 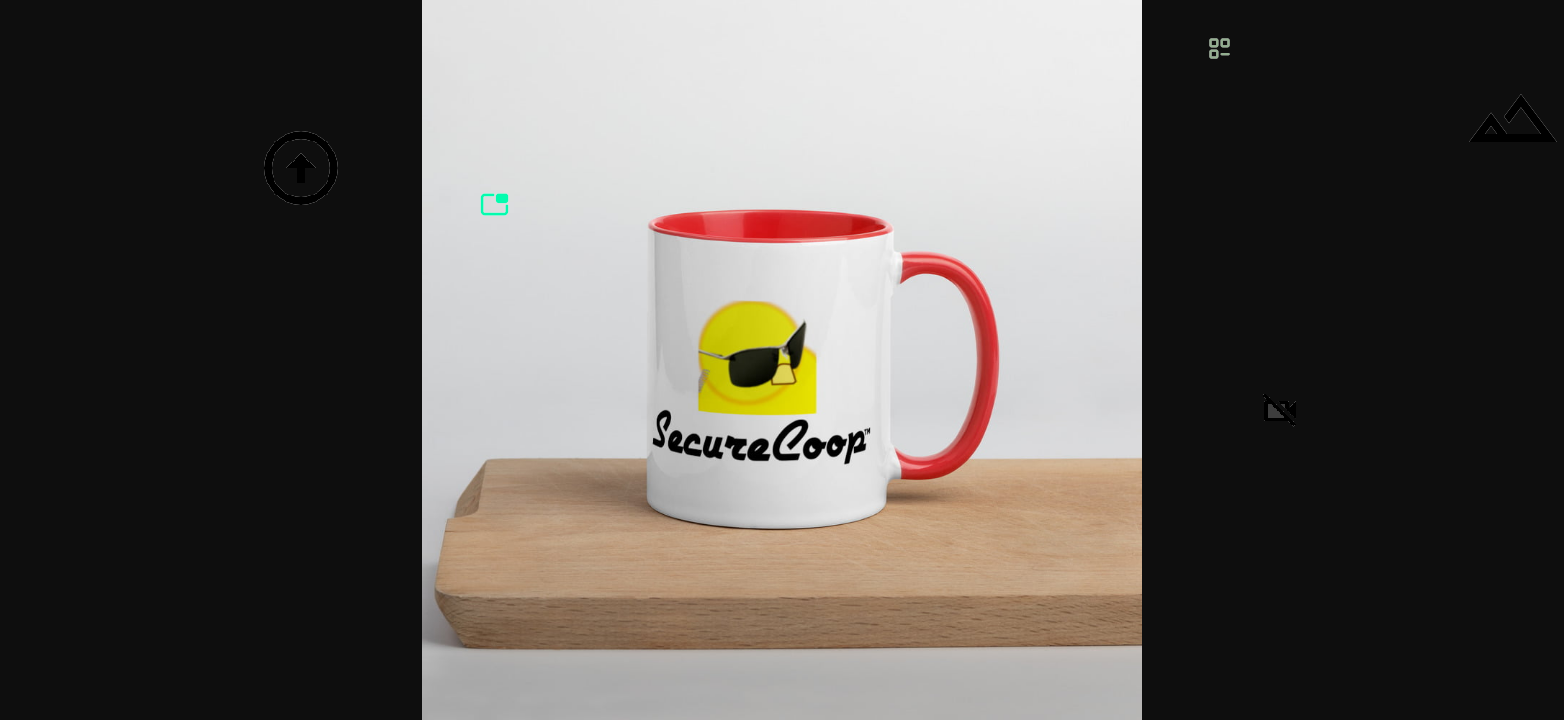 What do you see at coordinates (1513, 118) in the screenshot?
I see `view terrain or topographic map layer` at bounding box center [1513, 118].